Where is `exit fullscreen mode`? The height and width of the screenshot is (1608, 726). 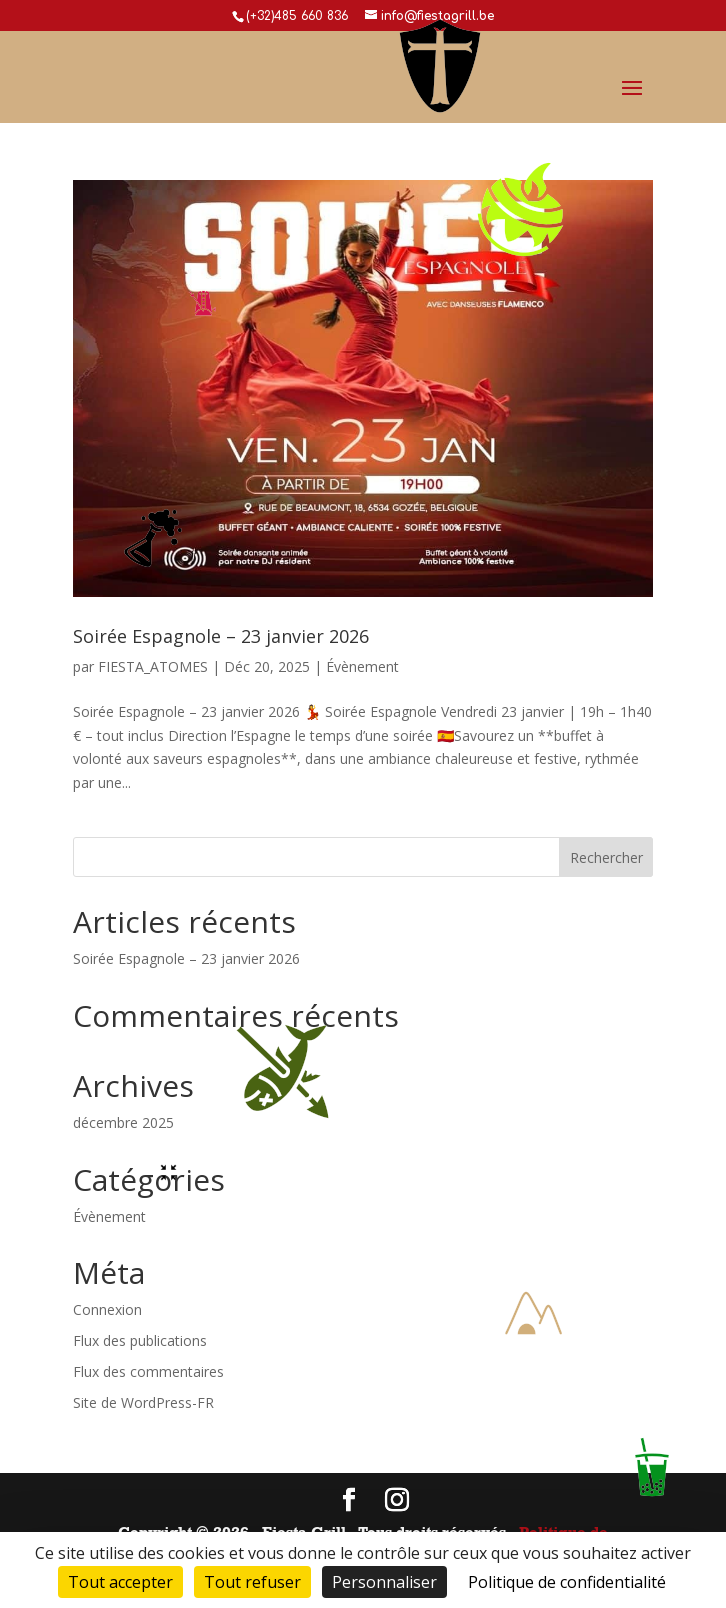 exit fullscreen mode is located at coordinates (168, 1172).